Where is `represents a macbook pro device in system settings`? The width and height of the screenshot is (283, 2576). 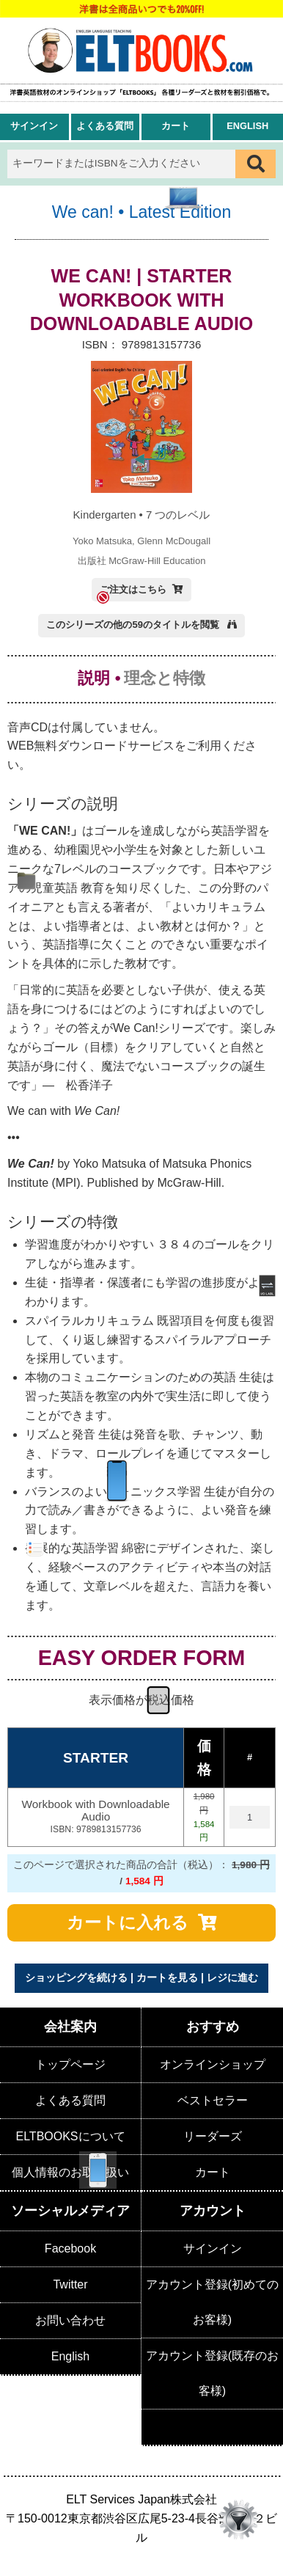
represents a macbook pro device in system settings is located at coordinates (183, 197).